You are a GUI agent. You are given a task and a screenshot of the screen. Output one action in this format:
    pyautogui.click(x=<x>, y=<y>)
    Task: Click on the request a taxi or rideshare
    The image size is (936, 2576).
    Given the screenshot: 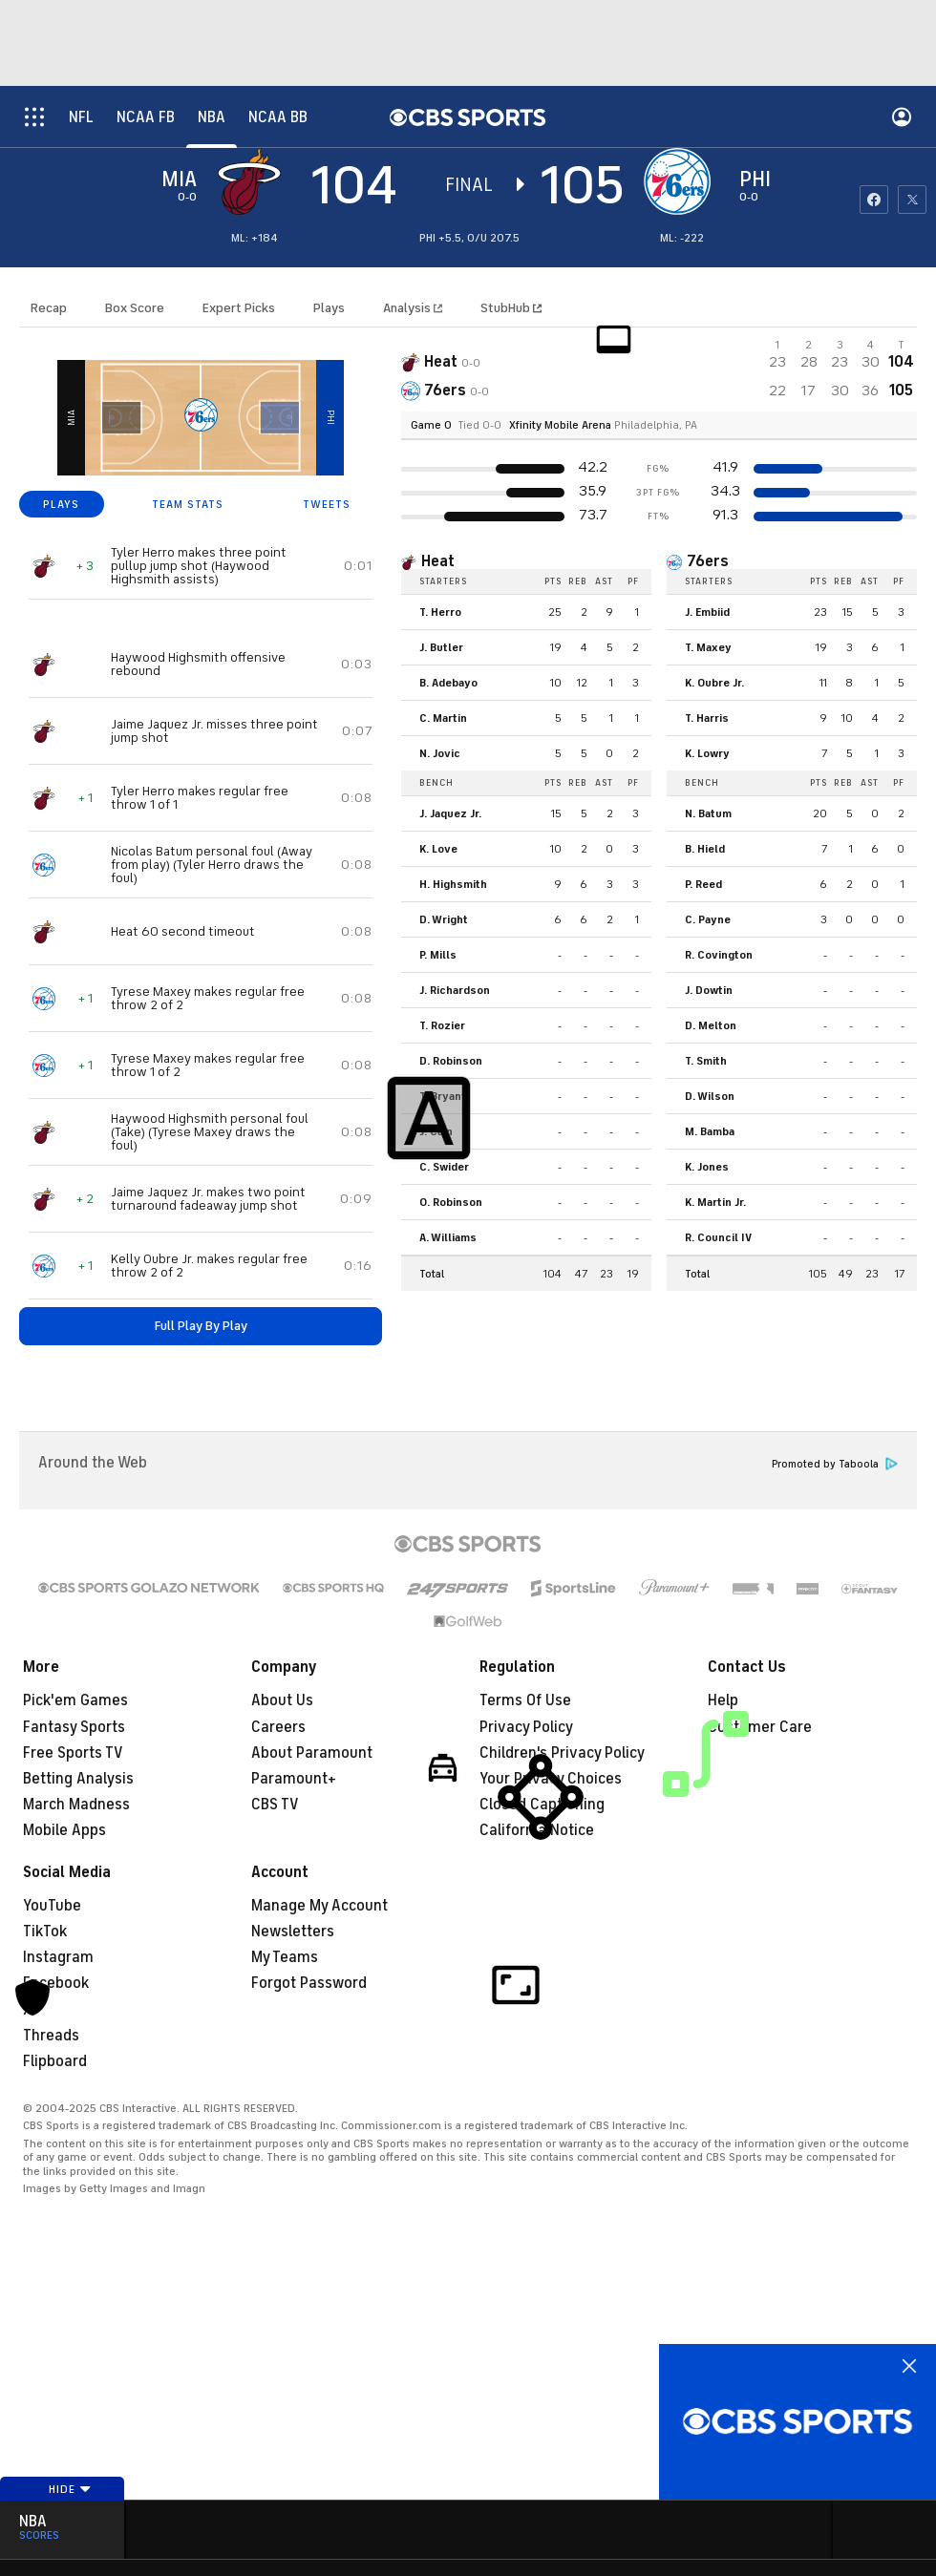 What is the action you would take?
    pyautogui.click(x=442, y=1767)
    